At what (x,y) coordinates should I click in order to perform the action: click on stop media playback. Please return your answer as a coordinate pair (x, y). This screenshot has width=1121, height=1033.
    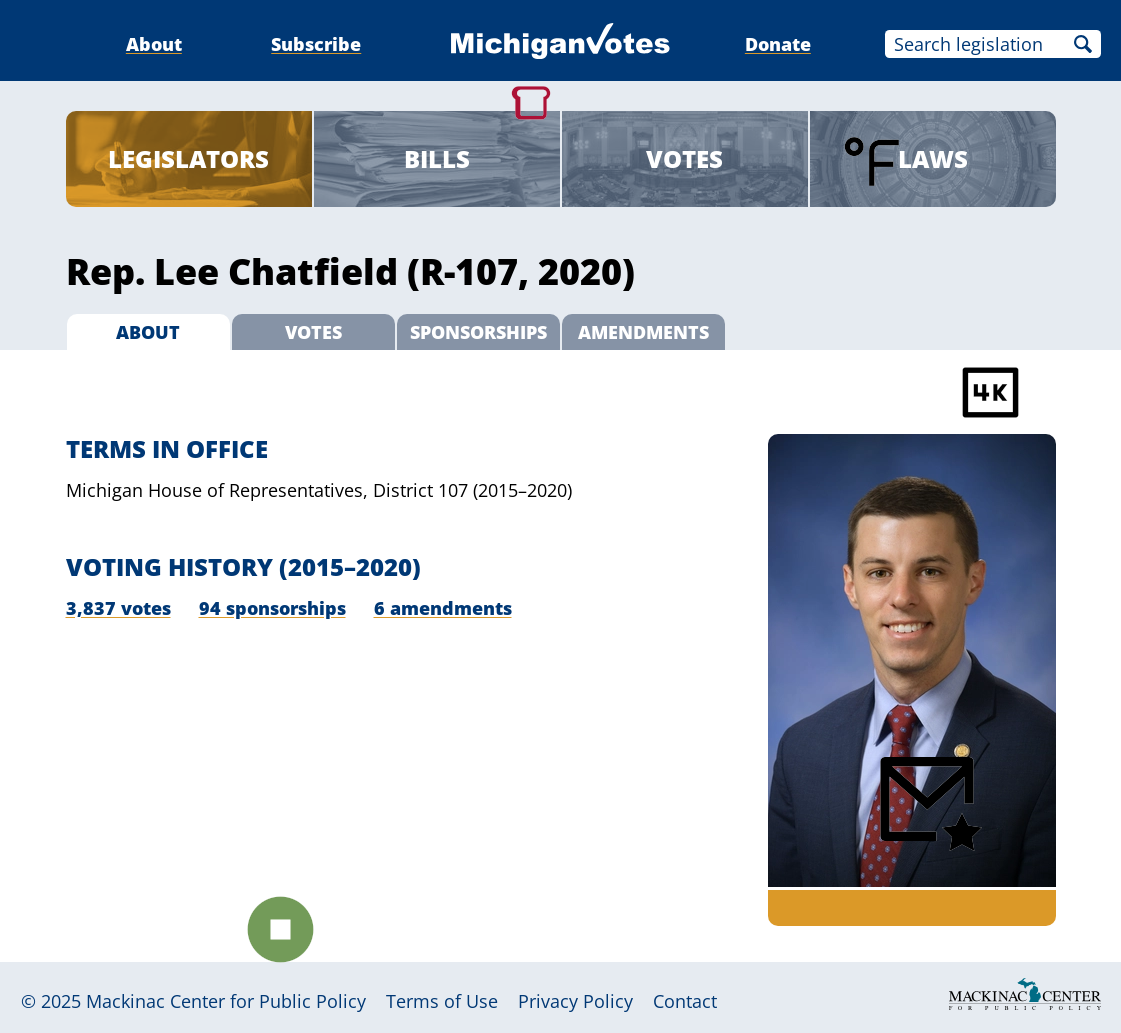
    Looking at the image, I should click on (280, 929).